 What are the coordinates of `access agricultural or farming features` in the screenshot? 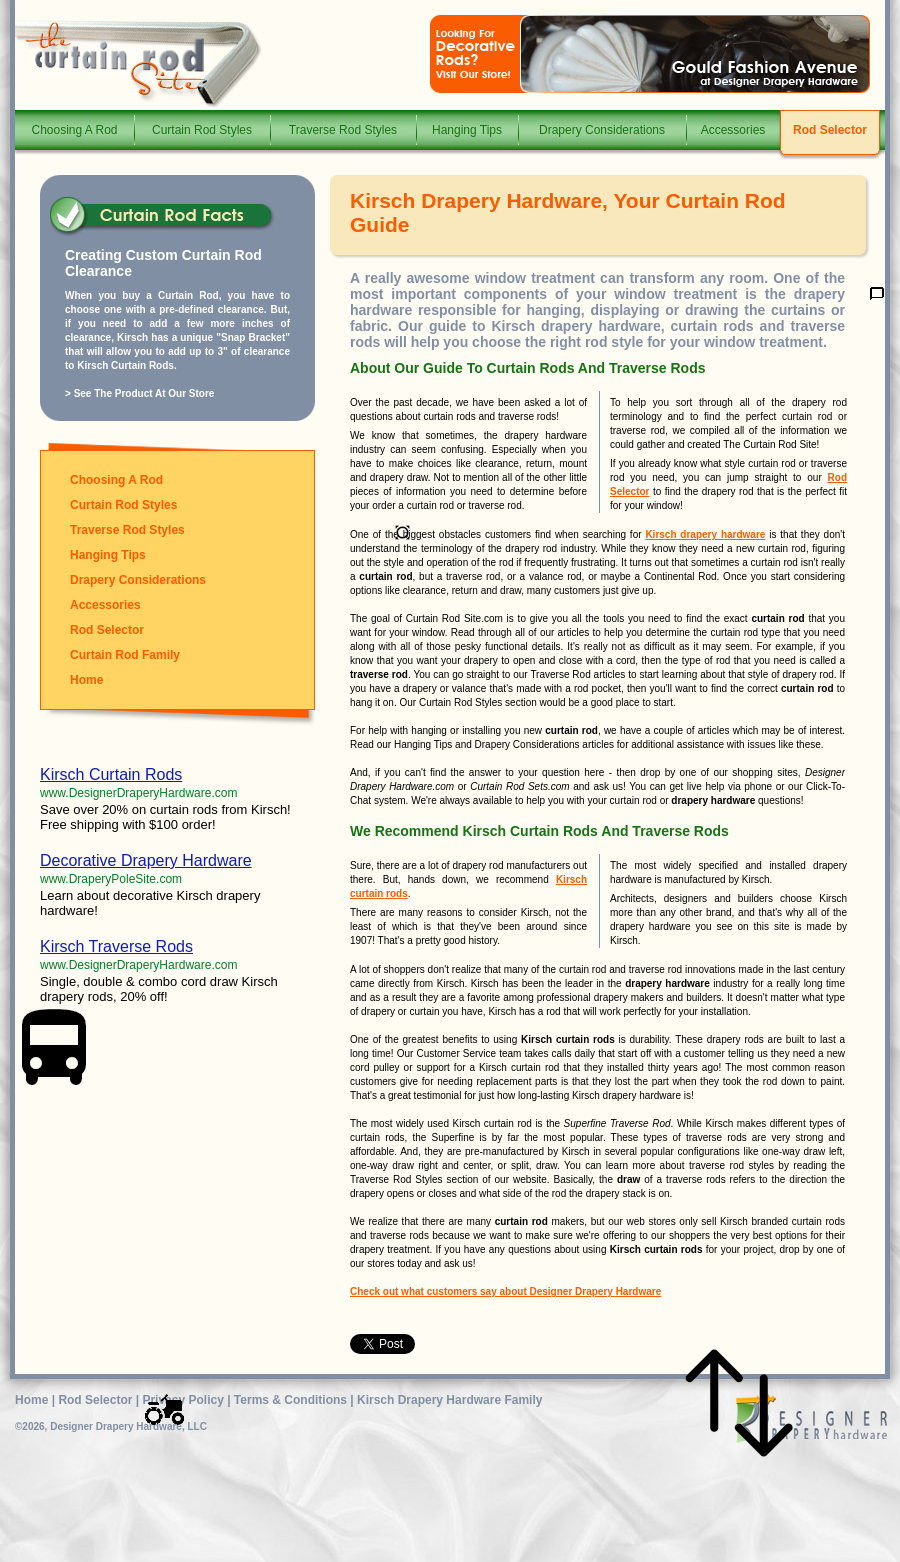 It's located at (164, 1410).